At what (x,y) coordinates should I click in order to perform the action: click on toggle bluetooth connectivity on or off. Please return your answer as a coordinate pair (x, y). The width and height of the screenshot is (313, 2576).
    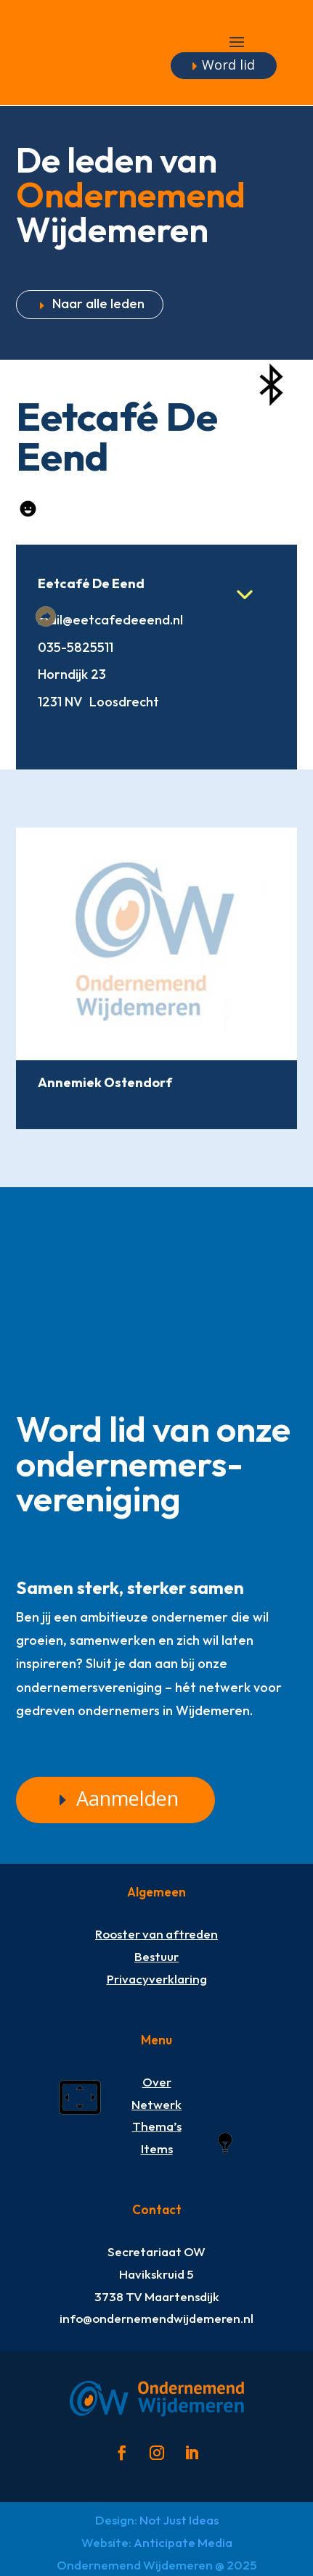
    Looking at the image, I should click on (271, 384).